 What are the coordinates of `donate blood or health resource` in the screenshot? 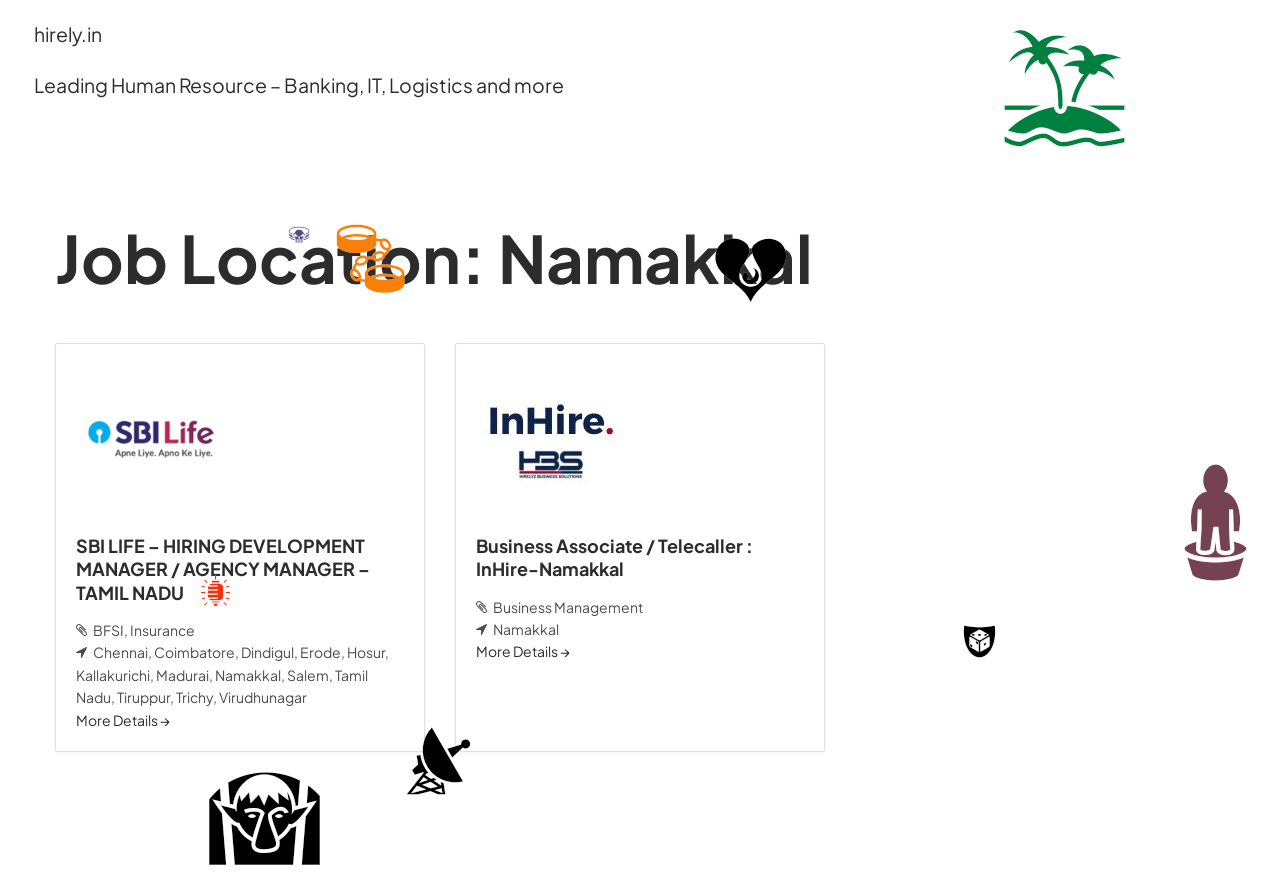 It's located at (750, 268).